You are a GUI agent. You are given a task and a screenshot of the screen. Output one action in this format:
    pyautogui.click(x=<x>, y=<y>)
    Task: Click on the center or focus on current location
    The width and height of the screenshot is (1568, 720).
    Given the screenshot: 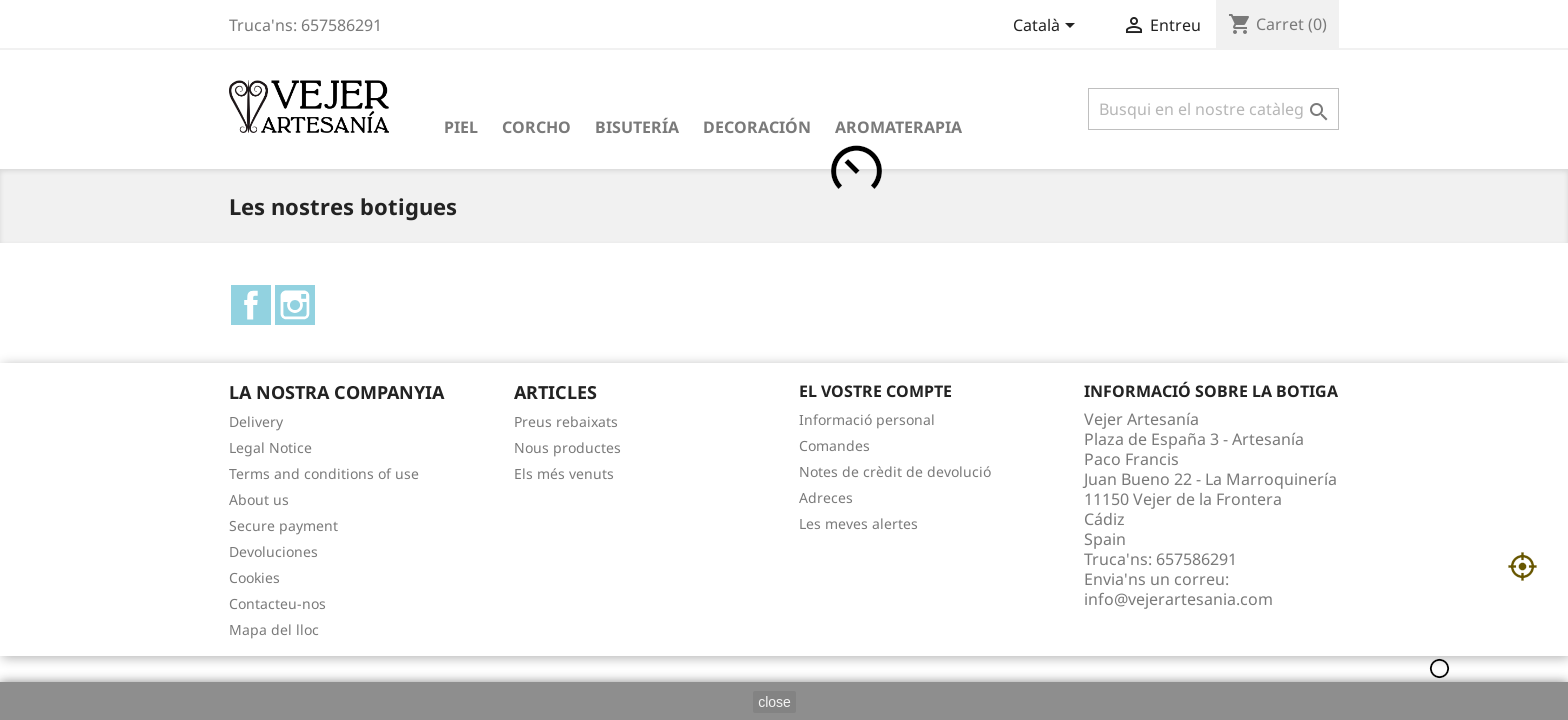 What is the action you would take?
    pyautogui.click(x=1522, y=566)
    